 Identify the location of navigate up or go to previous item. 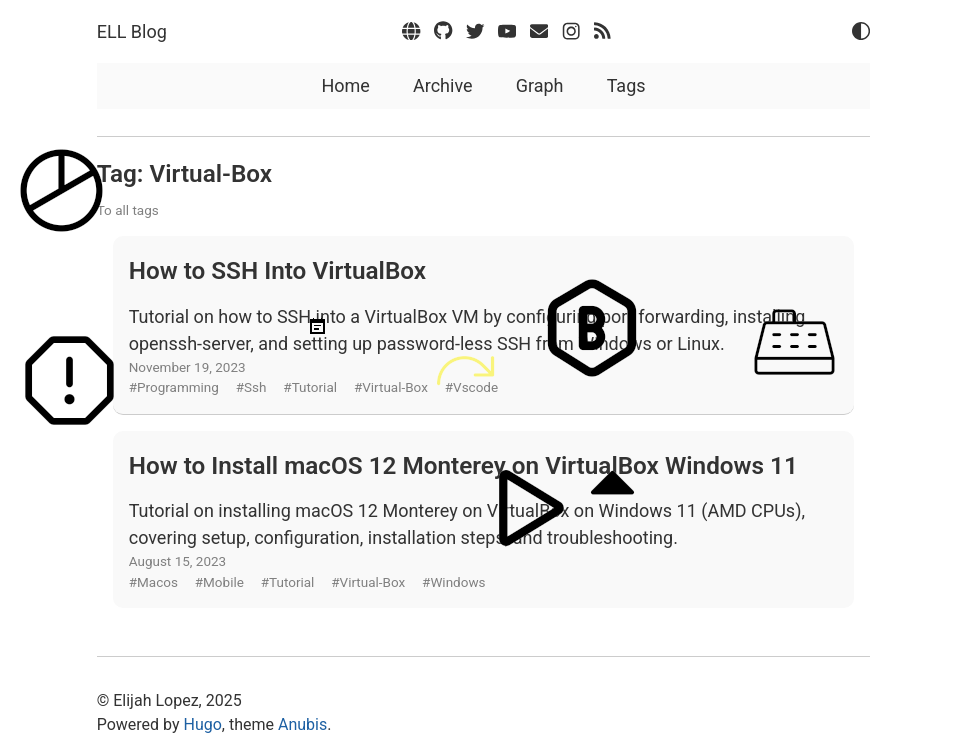
(612, 494).